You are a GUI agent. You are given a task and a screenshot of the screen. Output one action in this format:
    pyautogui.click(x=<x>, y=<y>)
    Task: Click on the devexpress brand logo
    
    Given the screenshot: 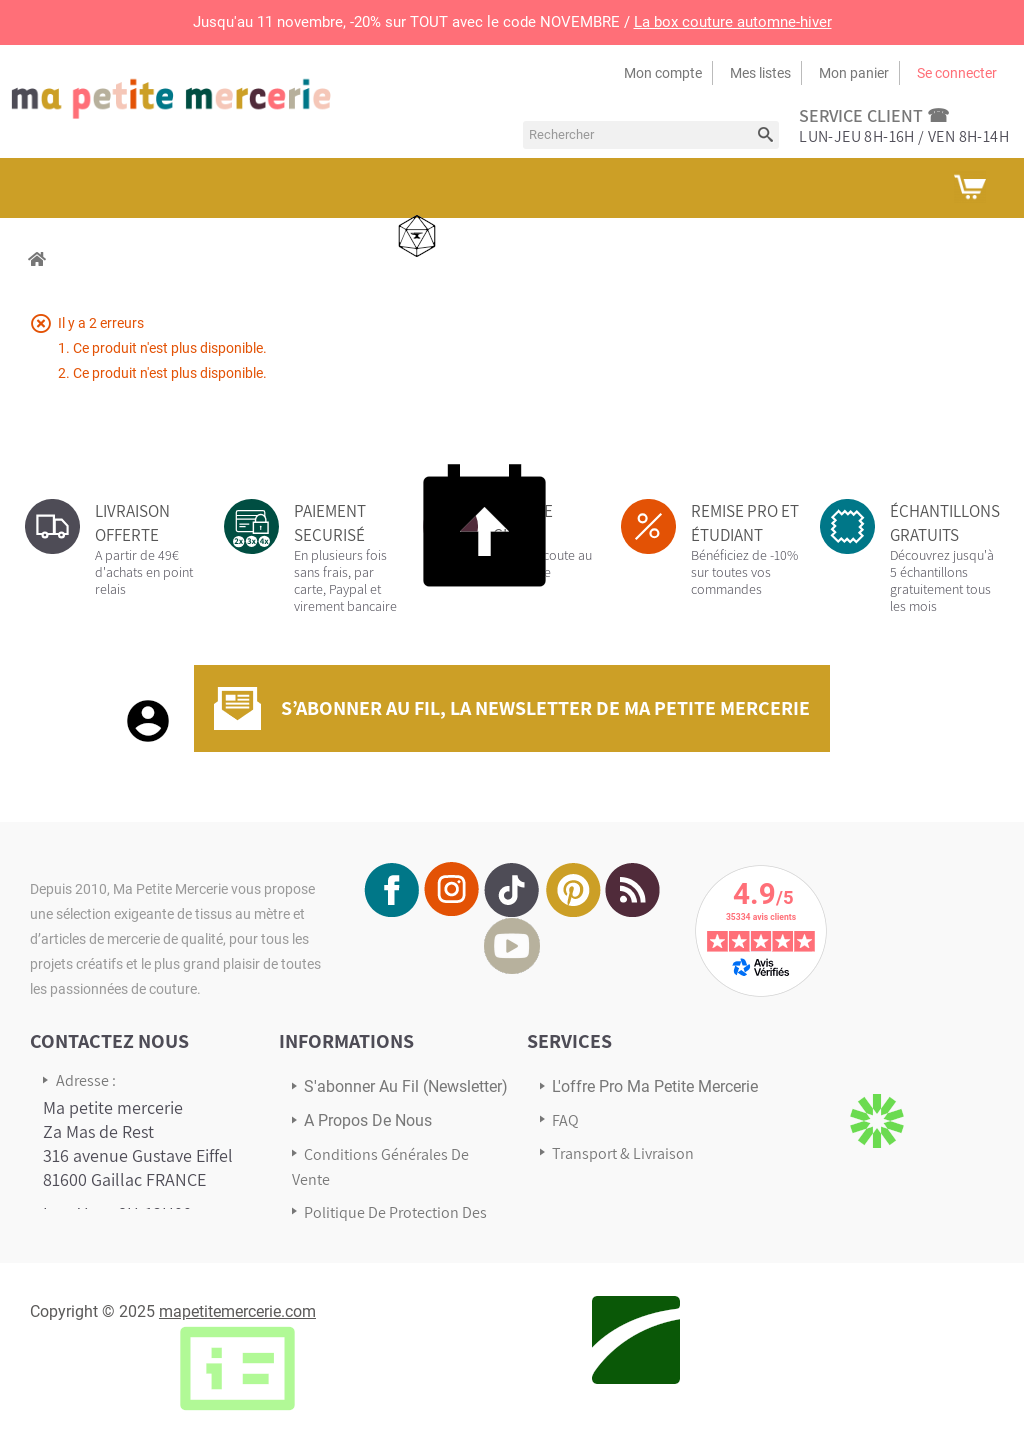 What is the action you would take?
    pyautogui.click(x=636, y=1340)
    